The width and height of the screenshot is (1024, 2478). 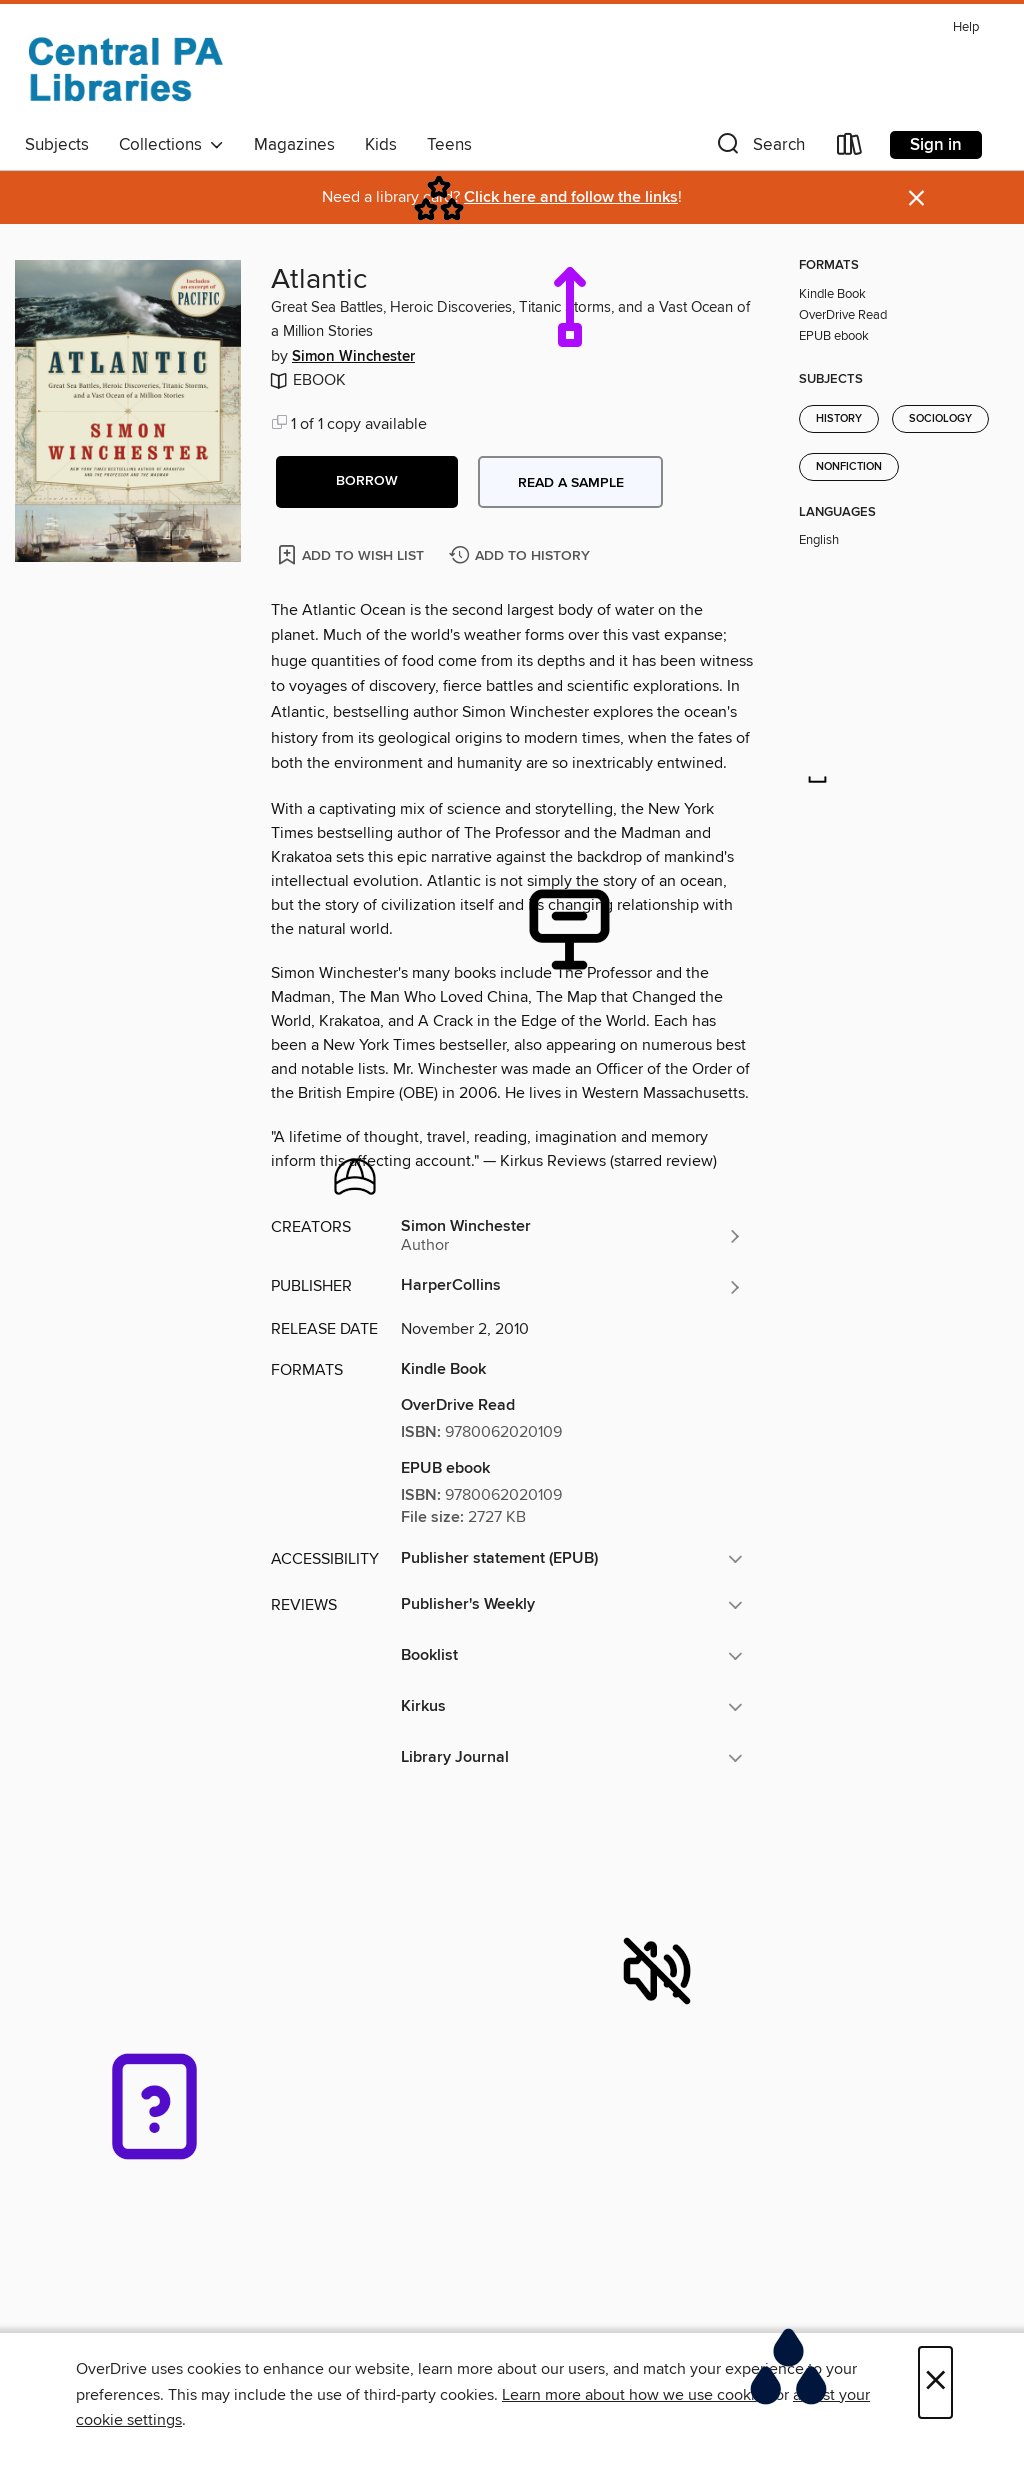 What do you see at coordinates (817, 779) in the screenshot?
I see `insert a space character` at bounding box center [817, 779].